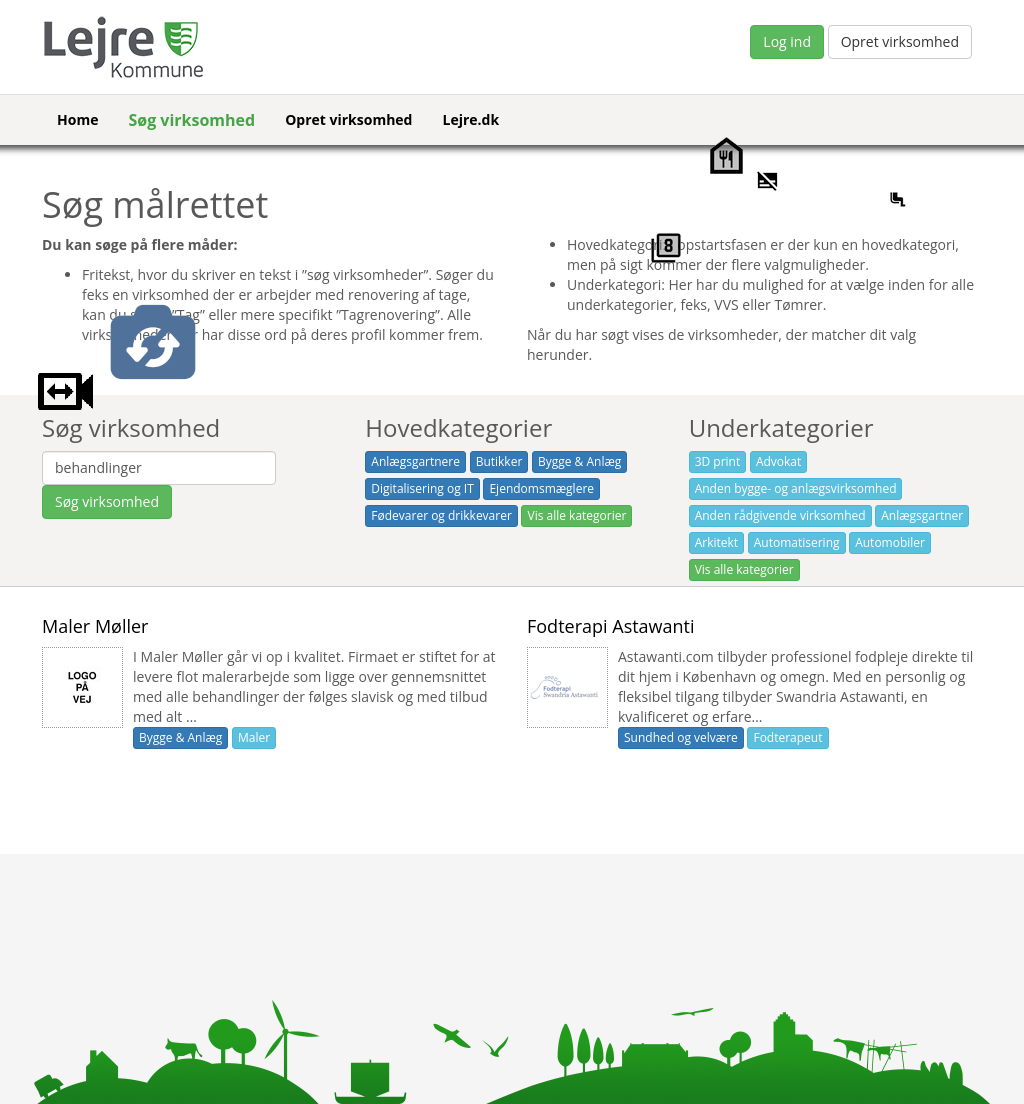 This screenshot has width=1024, height=1104. What do you see at coordinates (897, 199) in the screenshot?
I see `standard legroom seat selection` at bounding box center [897, 199].